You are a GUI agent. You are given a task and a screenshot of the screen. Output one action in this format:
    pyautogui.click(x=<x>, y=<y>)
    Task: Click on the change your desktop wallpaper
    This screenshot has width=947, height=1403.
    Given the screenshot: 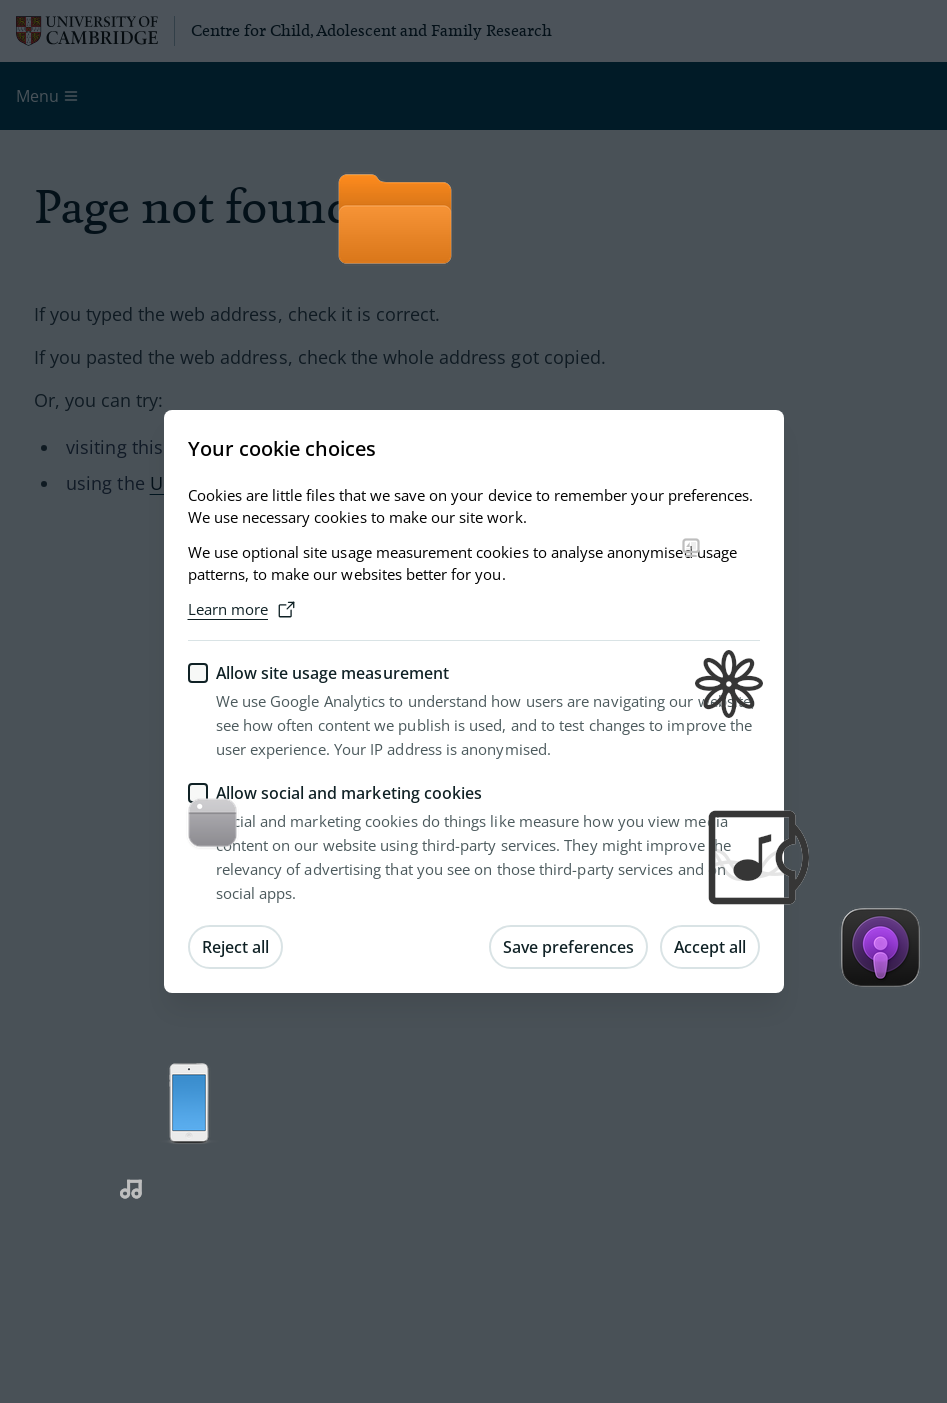 What is the action you would take?
    pyautogui.click(x=691, y=547)
    